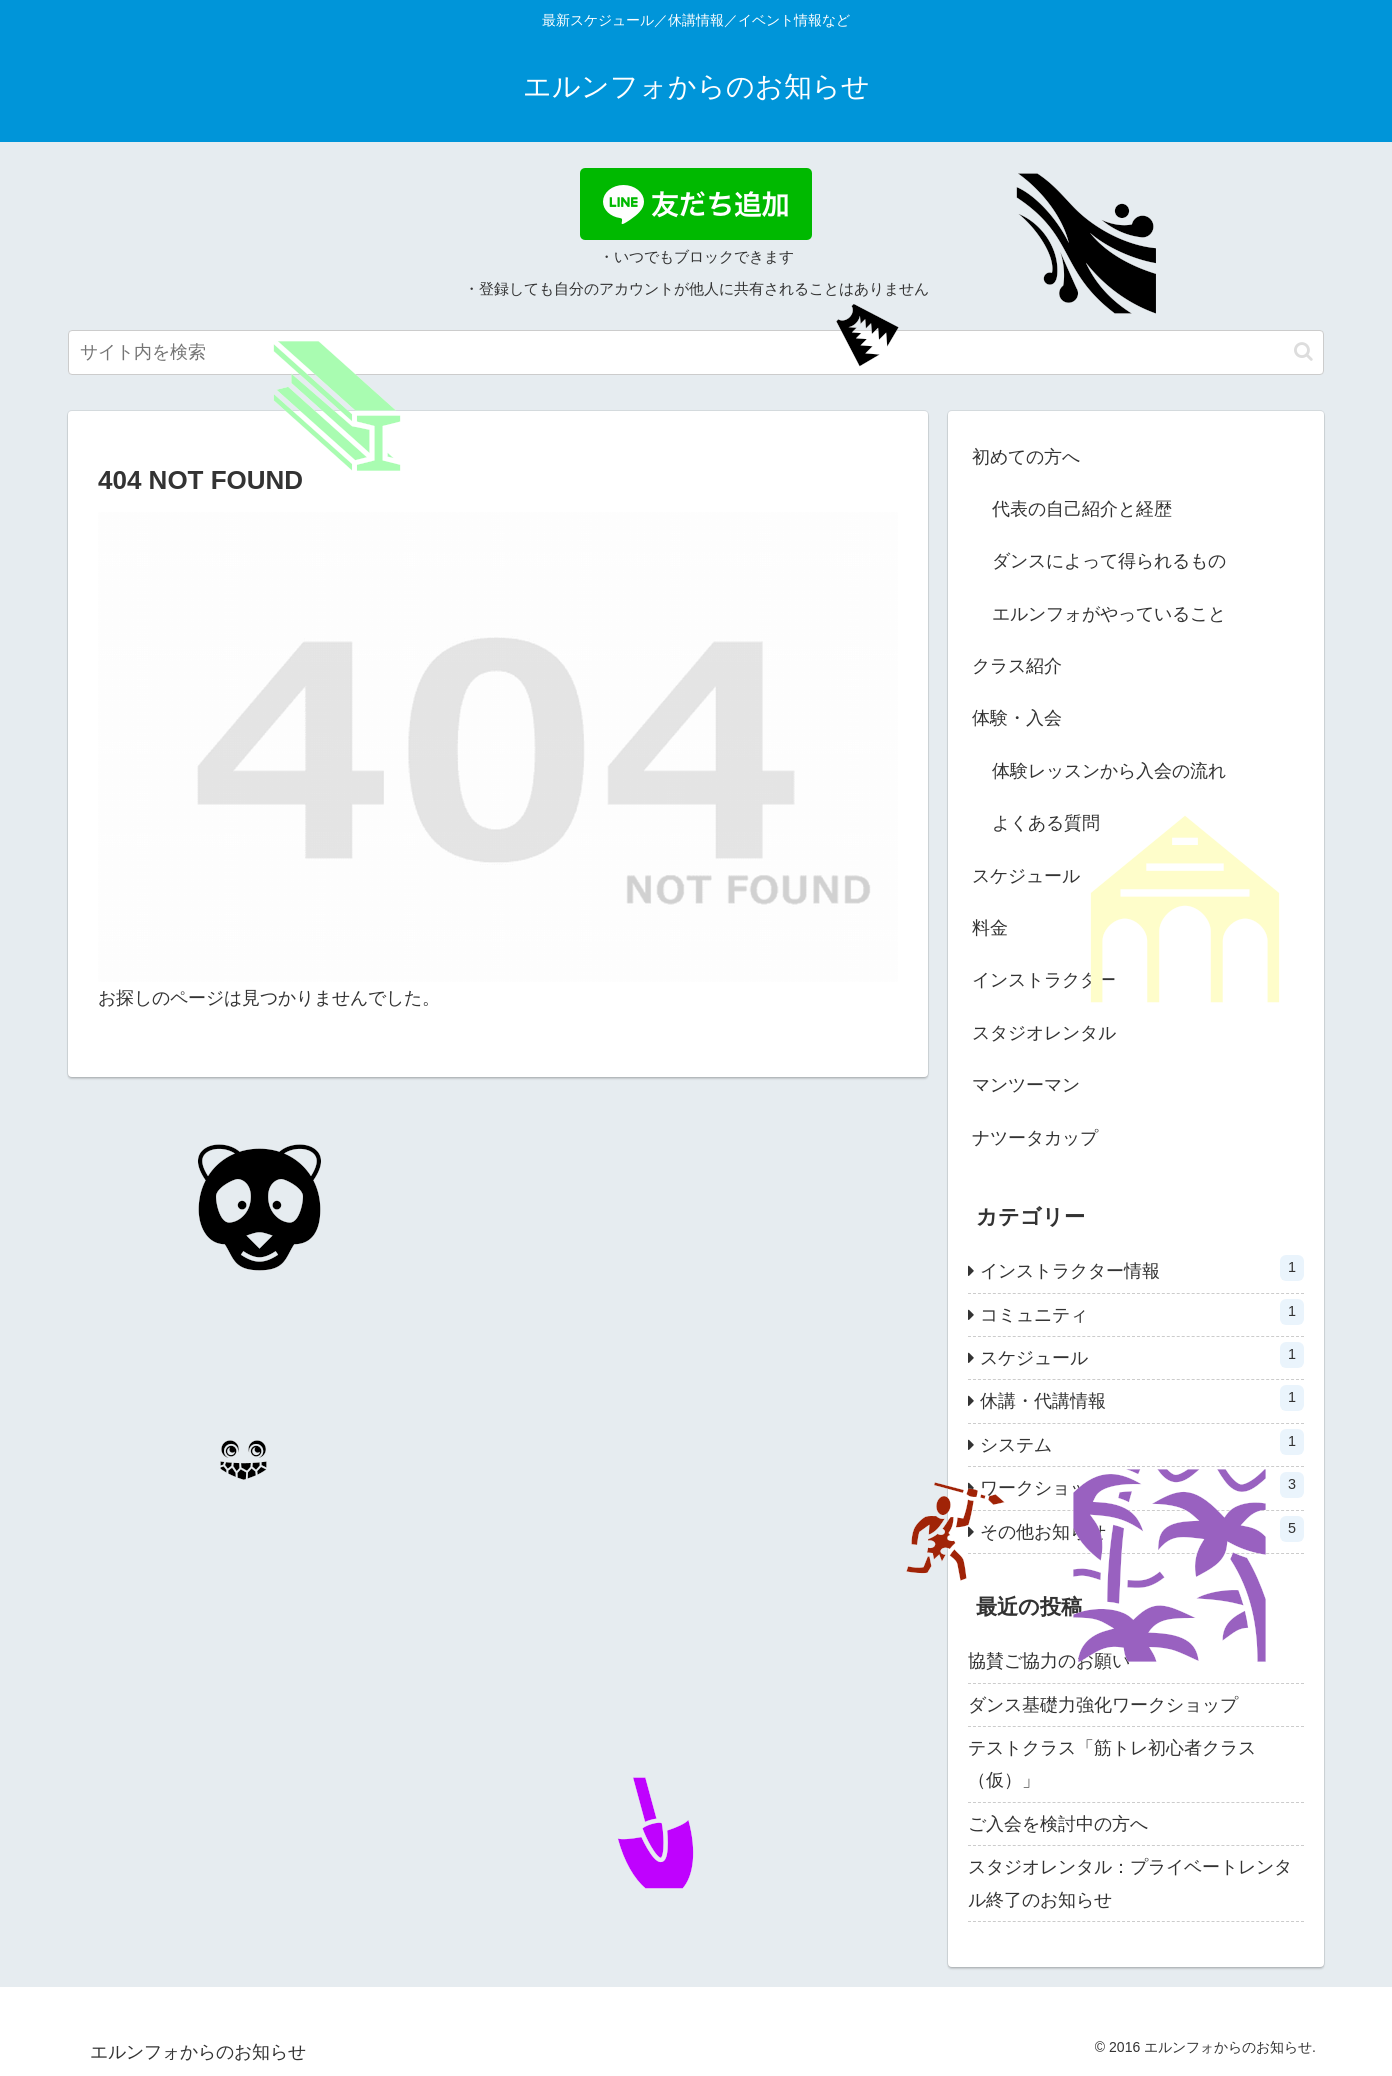  Describe the element at coordinates (867, 335) in the screenshot. I see `attach or clip items together` at that location.